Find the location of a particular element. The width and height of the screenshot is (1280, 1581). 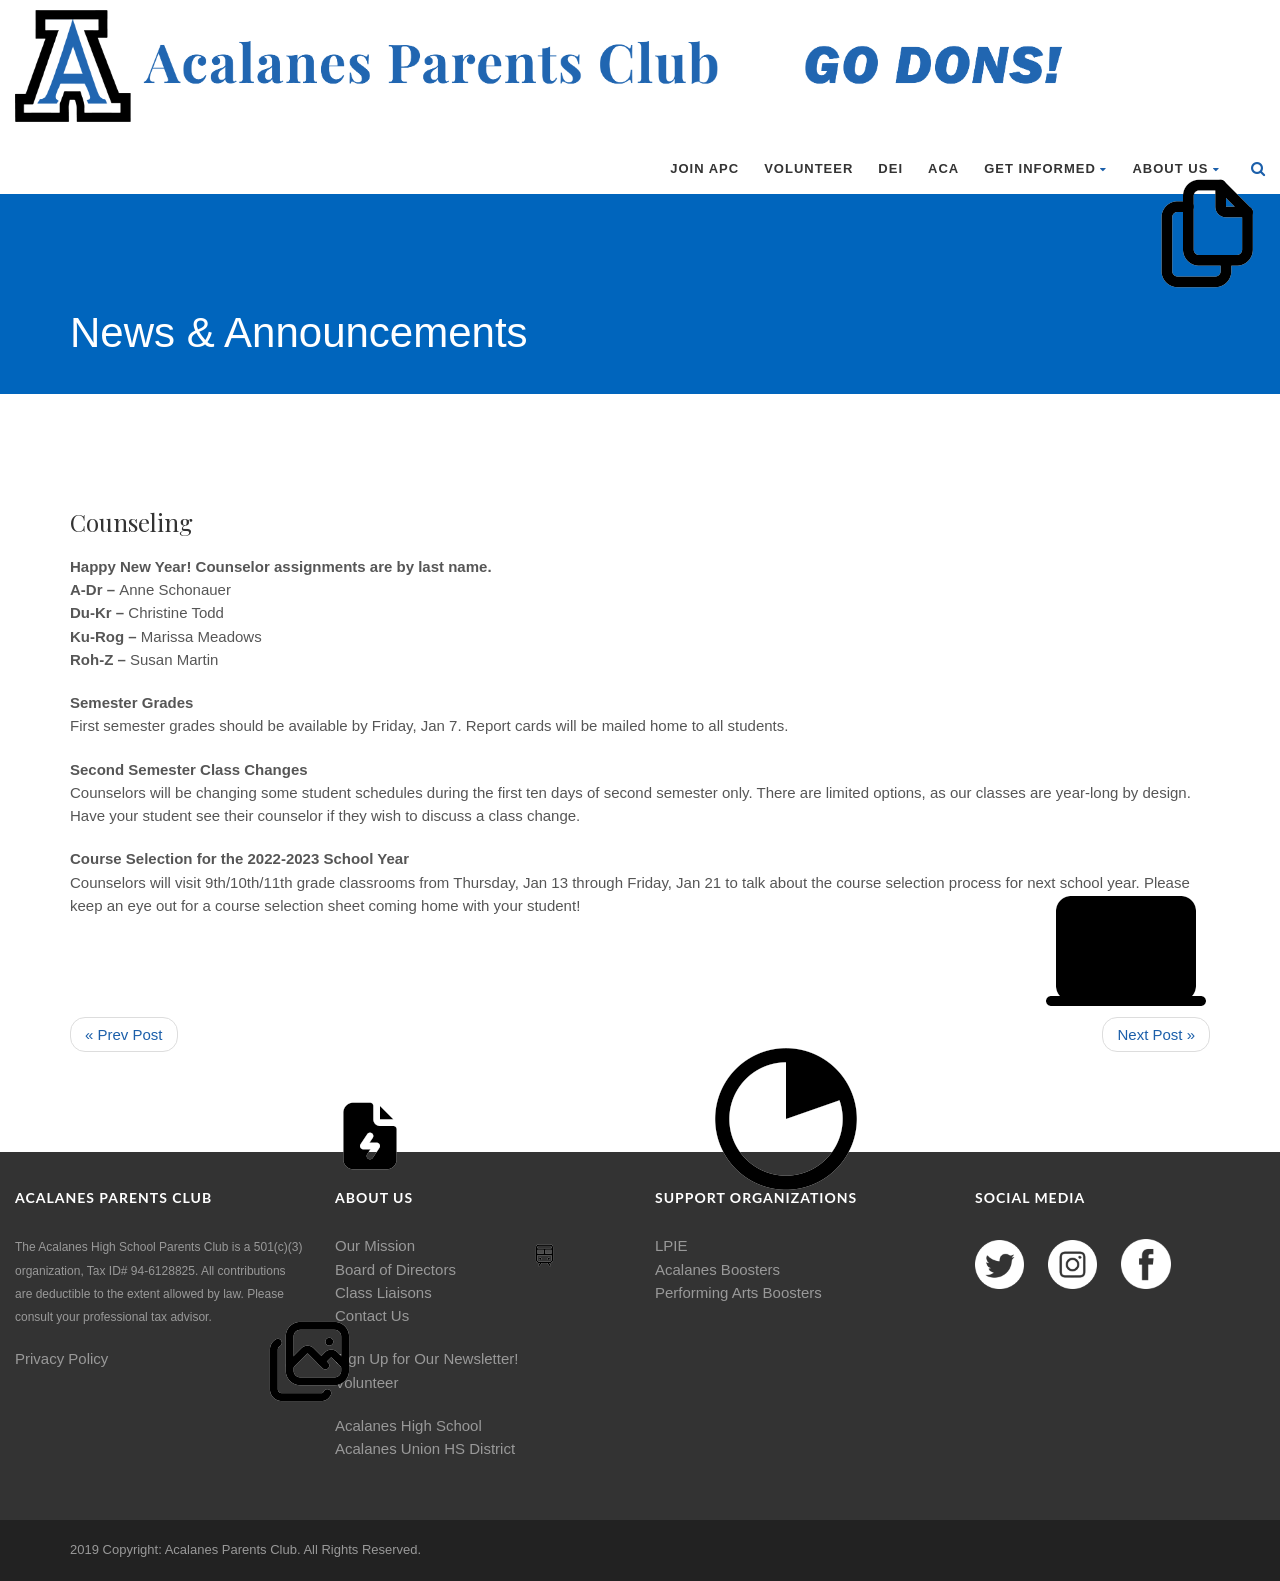

access train schedules or rail services is located at coordinates (544, 1254).